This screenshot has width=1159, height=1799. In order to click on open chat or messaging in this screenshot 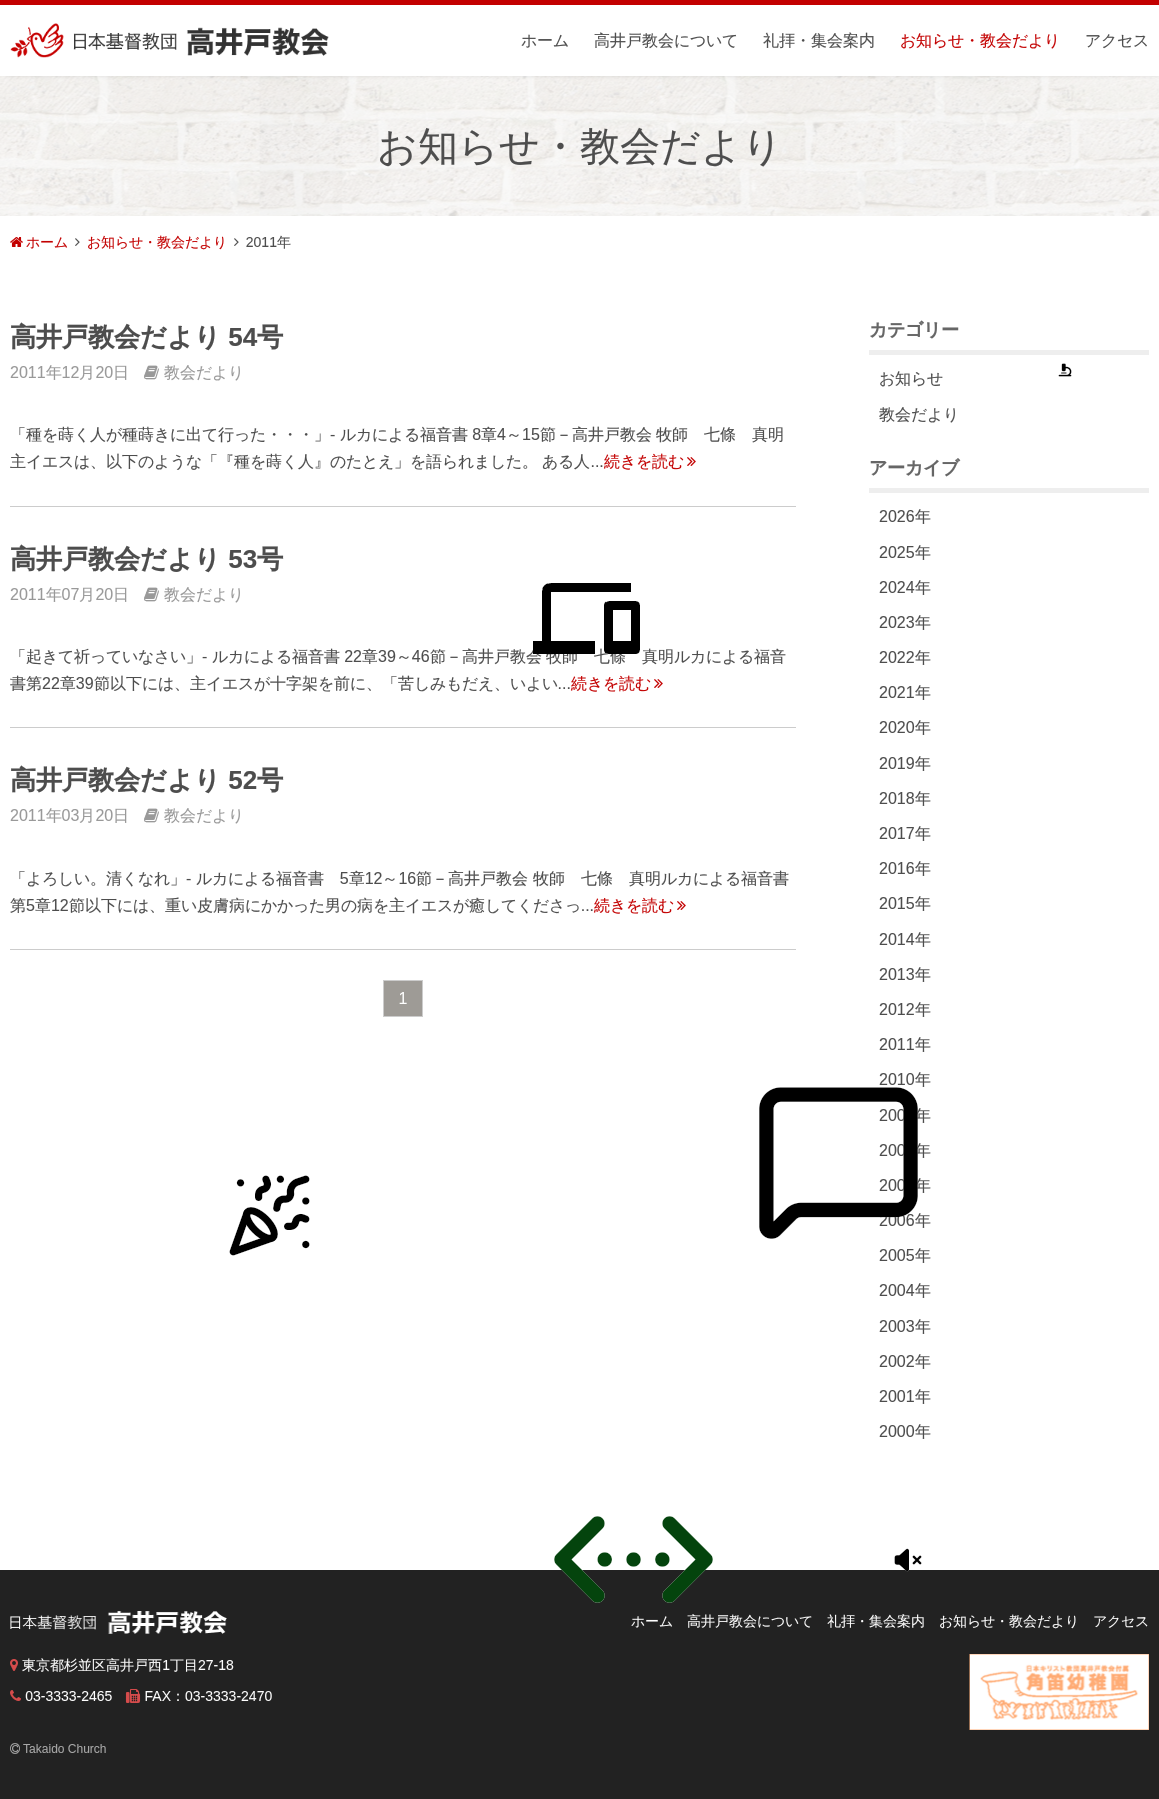, I will do `click(838, 1159)`.